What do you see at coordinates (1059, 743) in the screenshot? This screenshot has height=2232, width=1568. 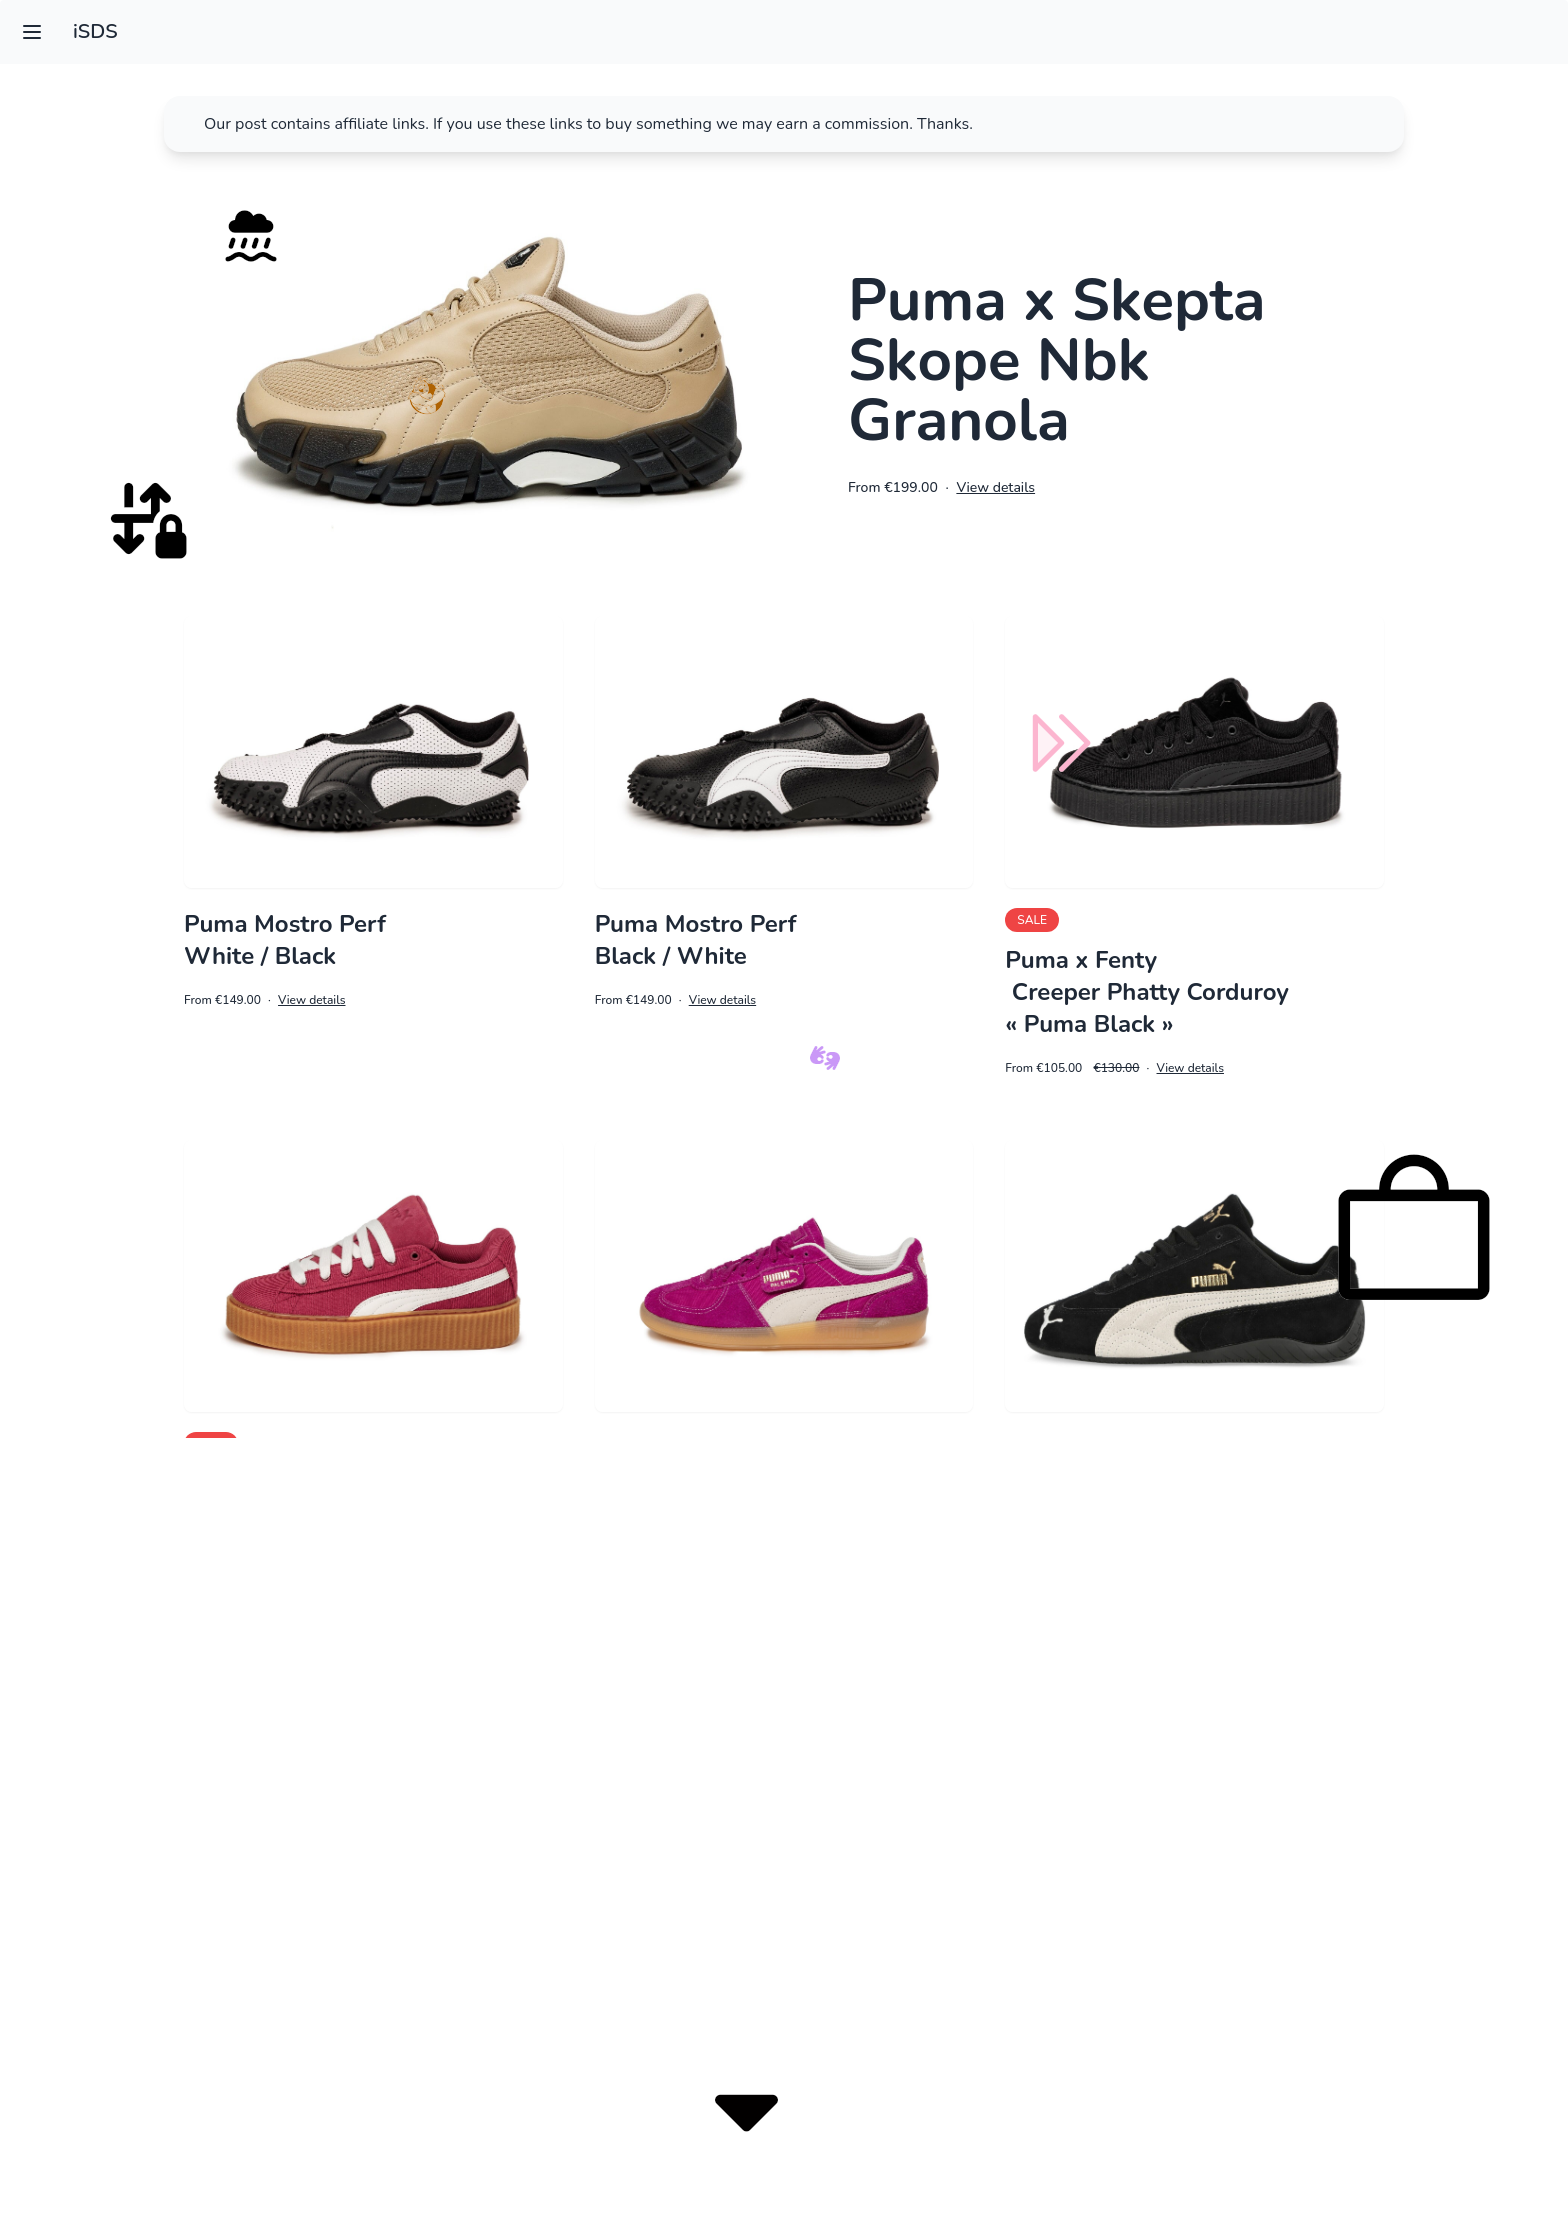 I see `skip forward or advance to next item` at bounding box center [1059, 743].